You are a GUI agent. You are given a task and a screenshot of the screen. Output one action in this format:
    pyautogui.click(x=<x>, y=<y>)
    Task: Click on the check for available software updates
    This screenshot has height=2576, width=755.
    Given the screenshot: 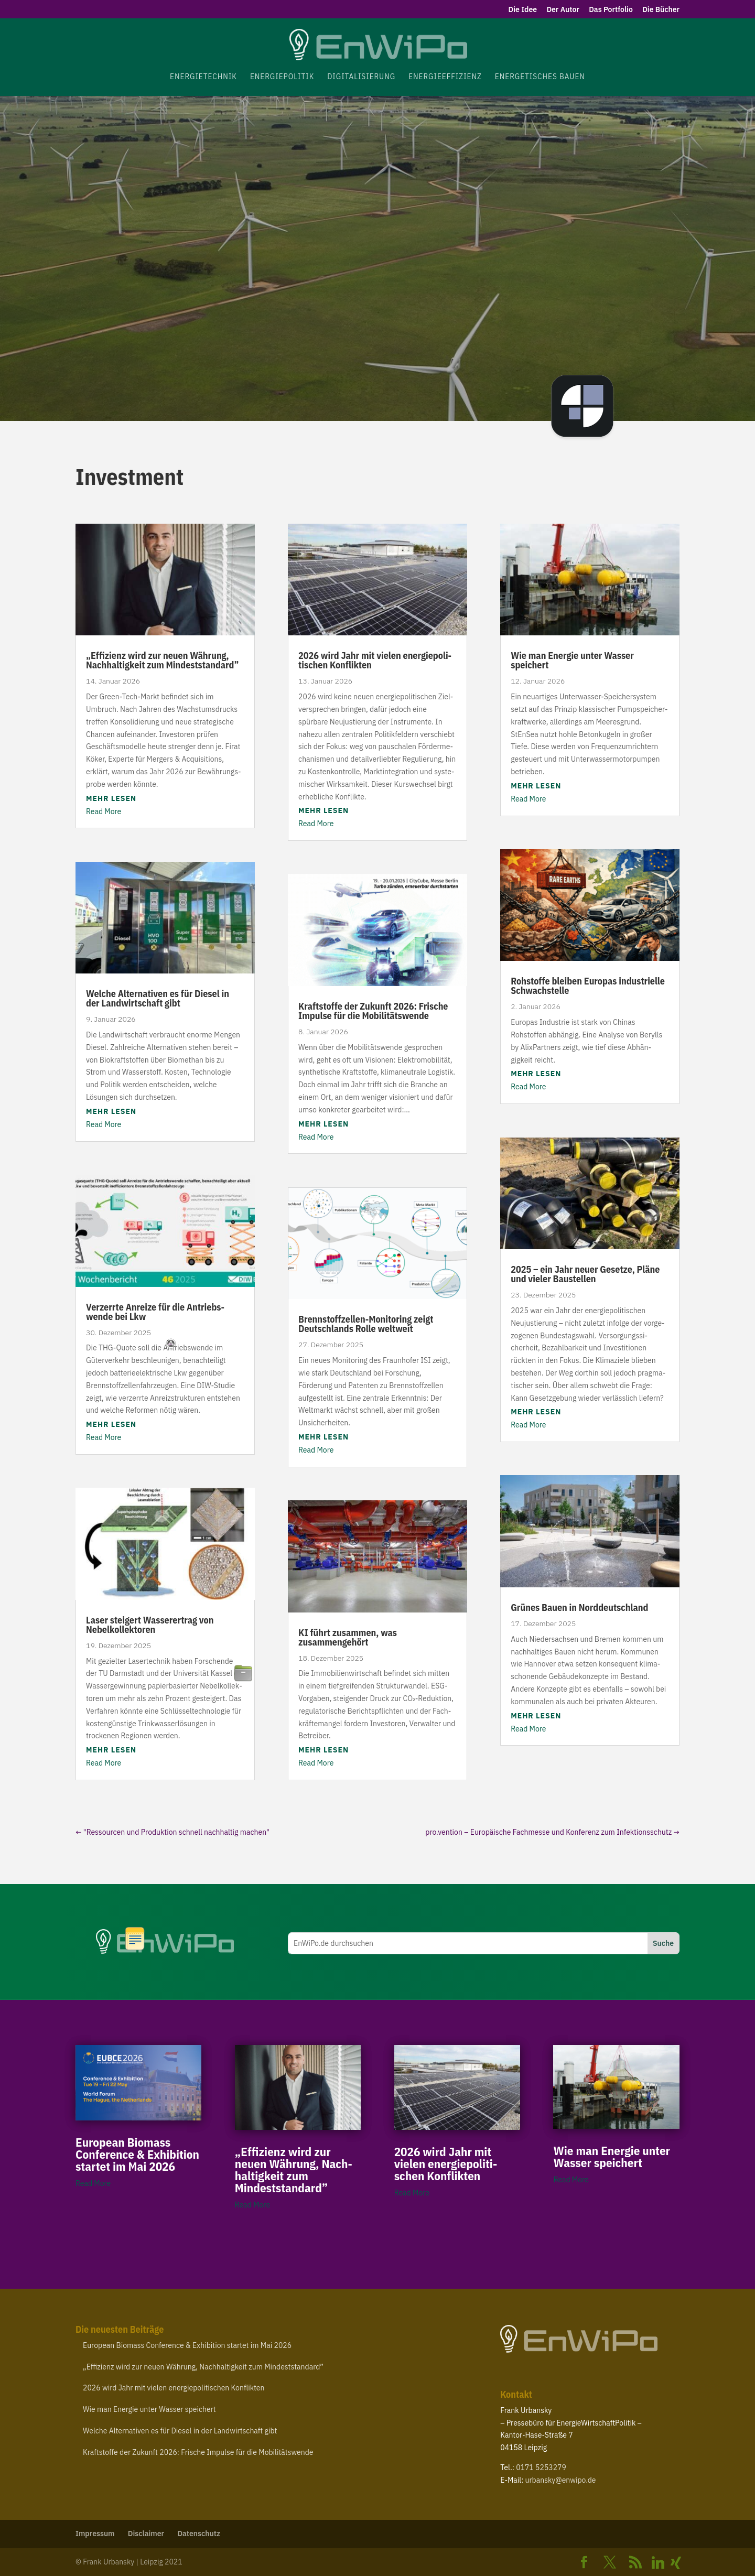 What is the action you would take?
    pyautogui.click(x=171, y=1344)
    